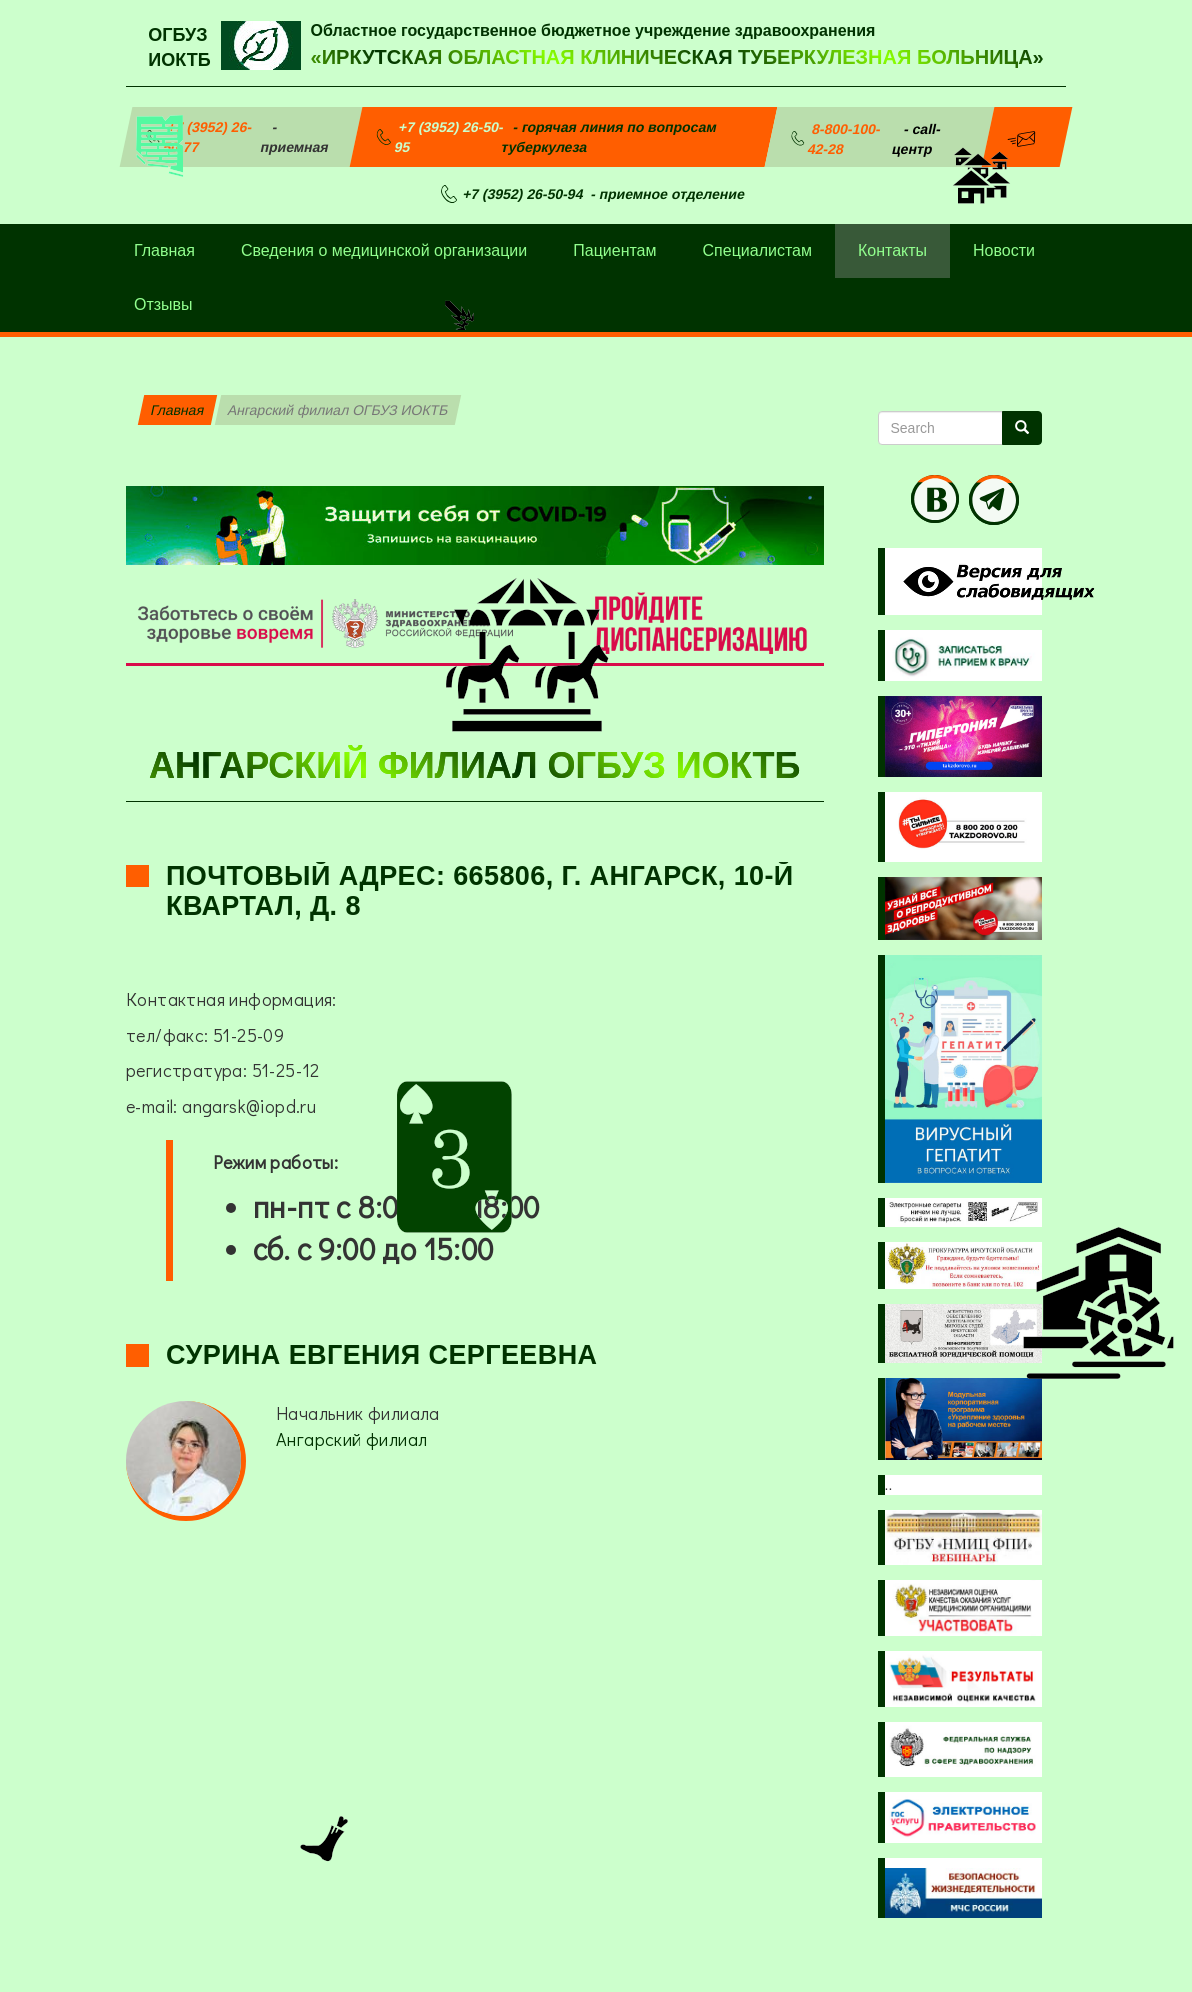 The height and width of the screenshot is (1992, 1192). What do you see at coordinates (454, 1157) in the screenshot?
I see `select the three of spades card` at bounding box center [454, 1157].